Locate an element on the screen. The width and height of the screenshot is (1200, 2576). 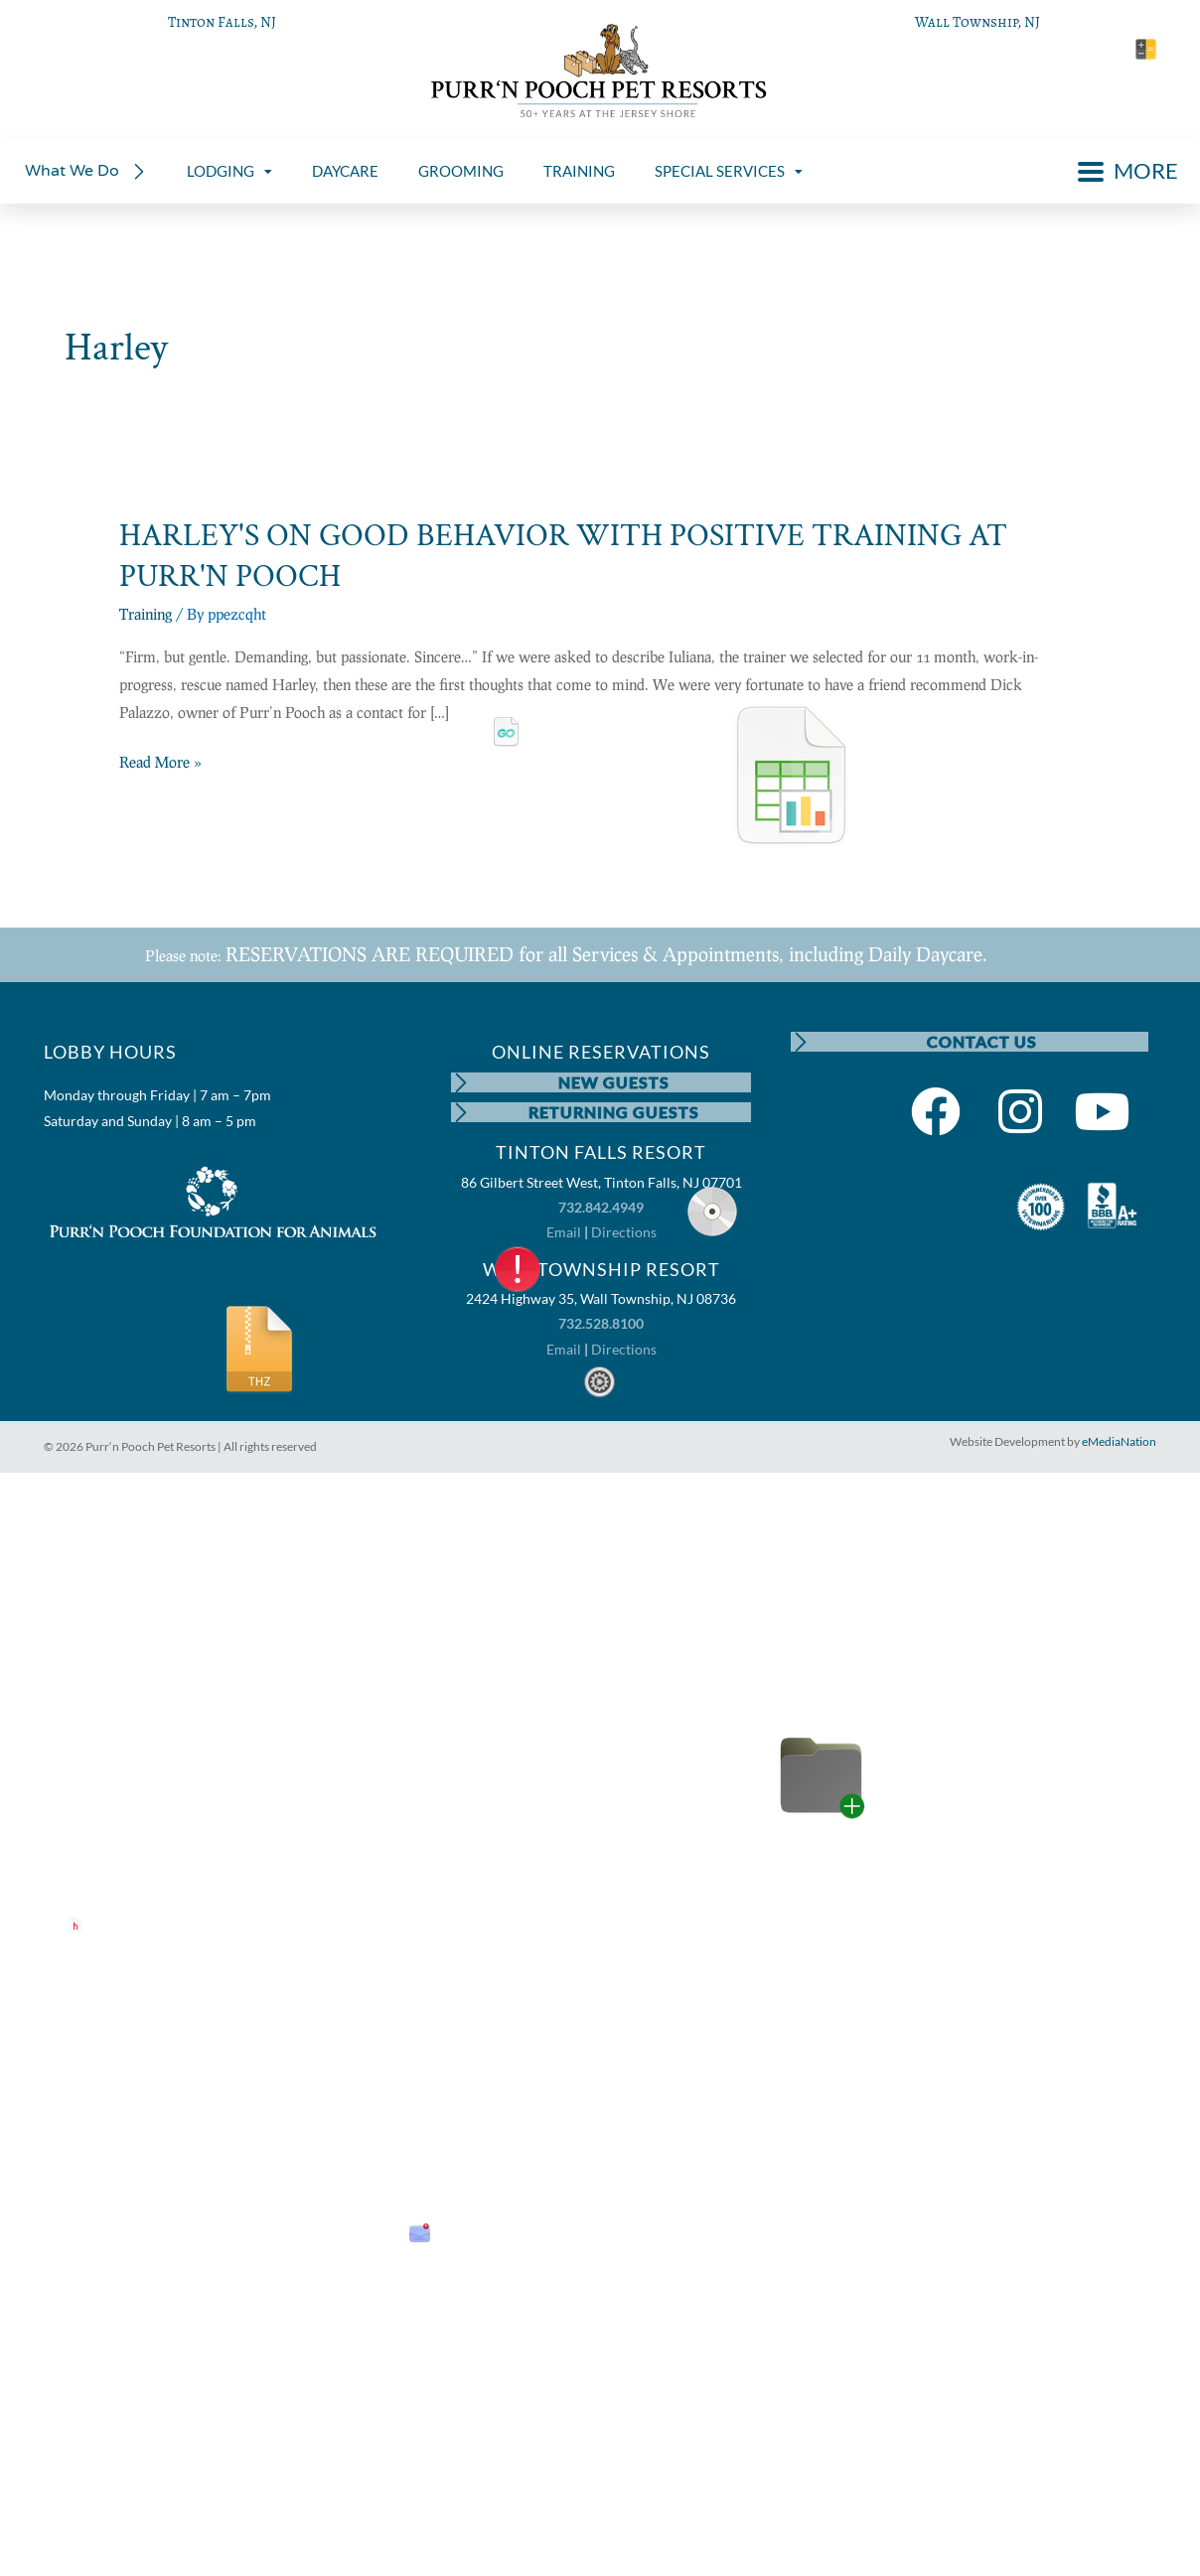
a compressed THZ archive file is located at coordinates (259, 1351).